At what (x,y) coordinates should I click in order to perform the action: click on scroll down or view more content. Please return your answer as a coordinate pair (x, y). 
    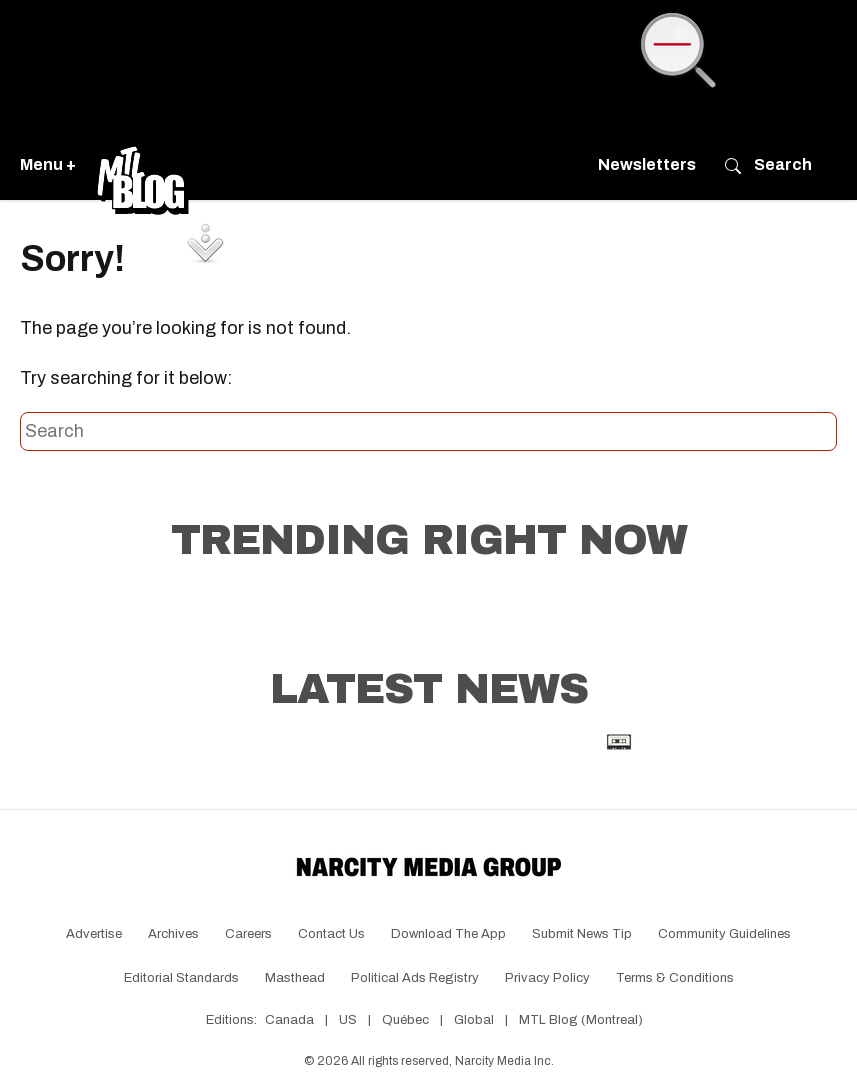
    Looking at the image, I should click on (205, 244).